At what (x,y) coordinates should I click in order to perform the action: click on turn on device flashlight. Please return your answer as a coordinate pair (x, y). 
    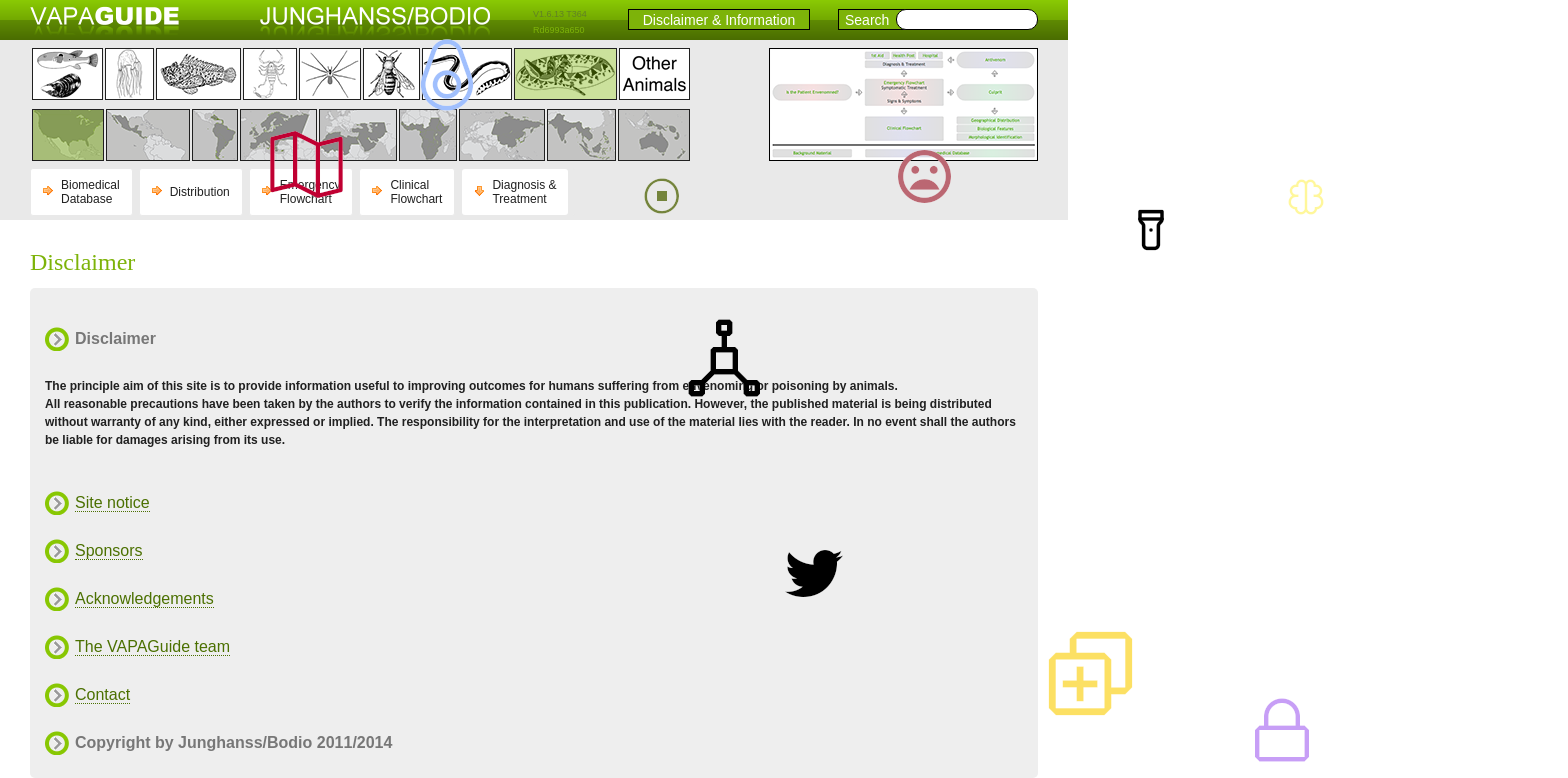
    Looking at the image, I should click on (1151, 230).